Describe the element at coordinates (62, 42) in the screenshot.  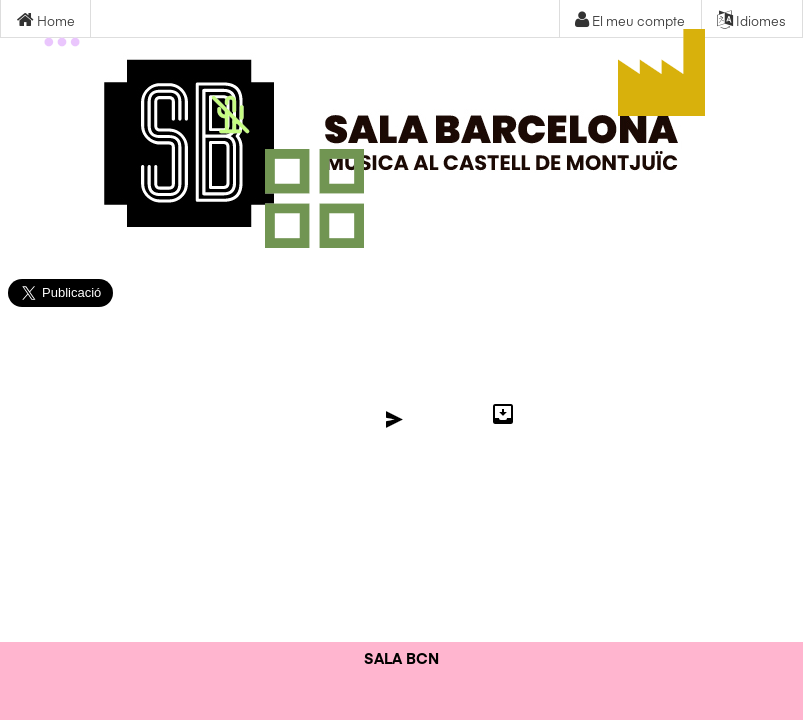
I see `access more options or actions` at that location.